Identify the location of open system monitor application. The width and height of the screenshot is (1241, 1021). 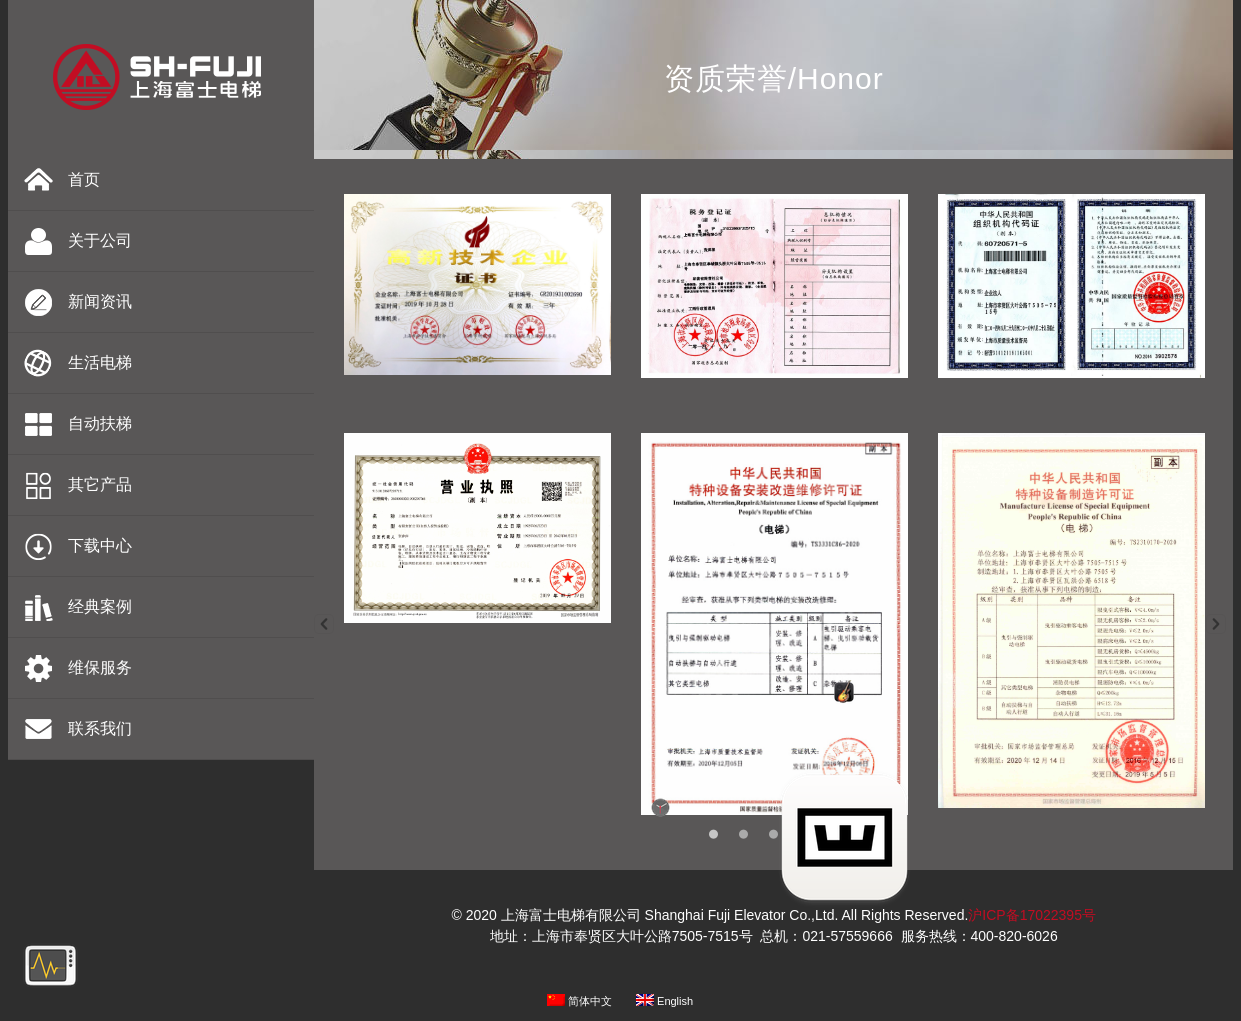
(50, 965).